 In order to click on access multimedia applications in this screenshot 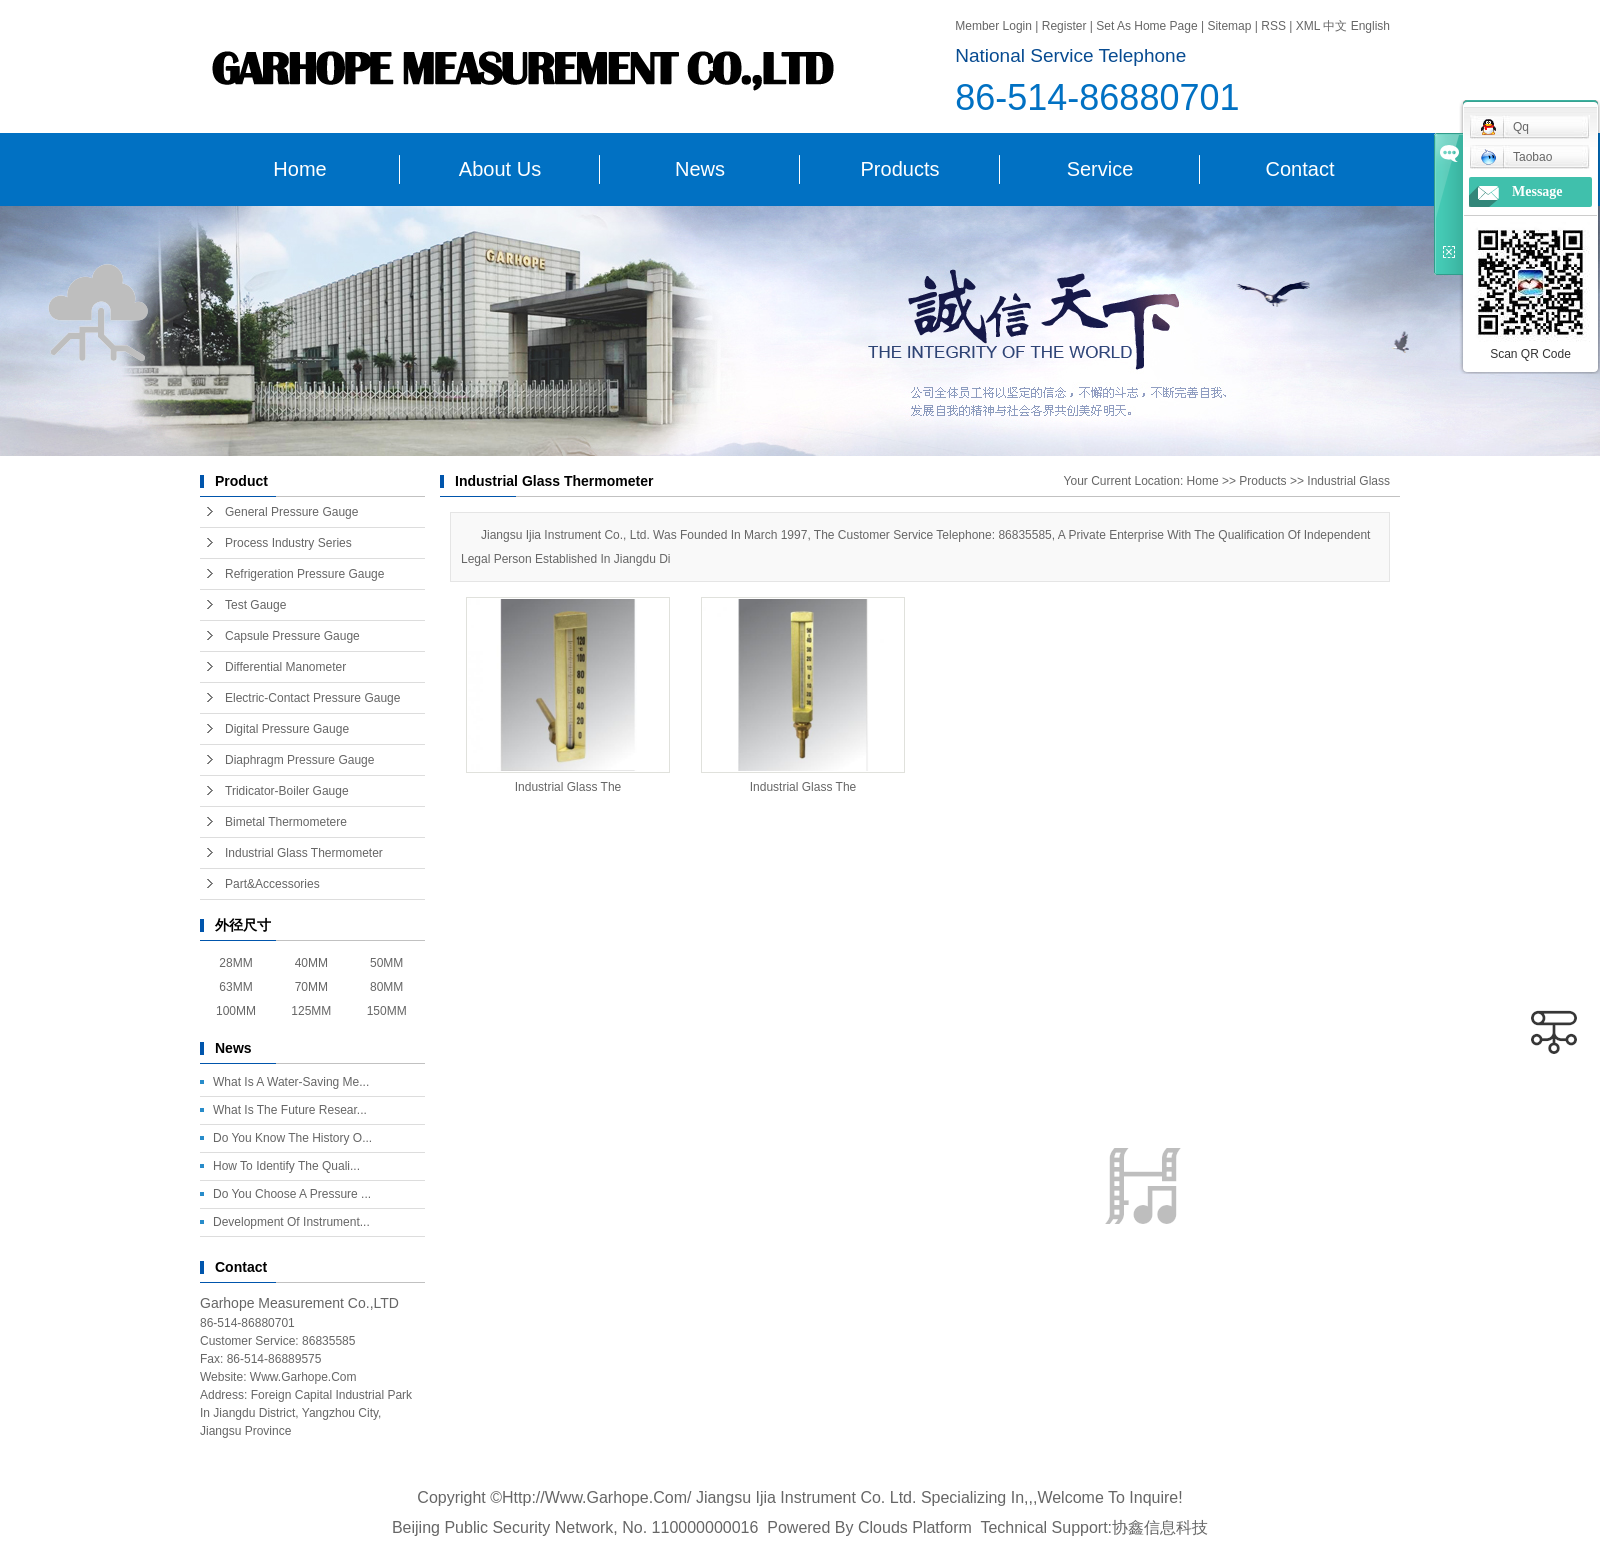, I will do `click(1143, 1186)`.